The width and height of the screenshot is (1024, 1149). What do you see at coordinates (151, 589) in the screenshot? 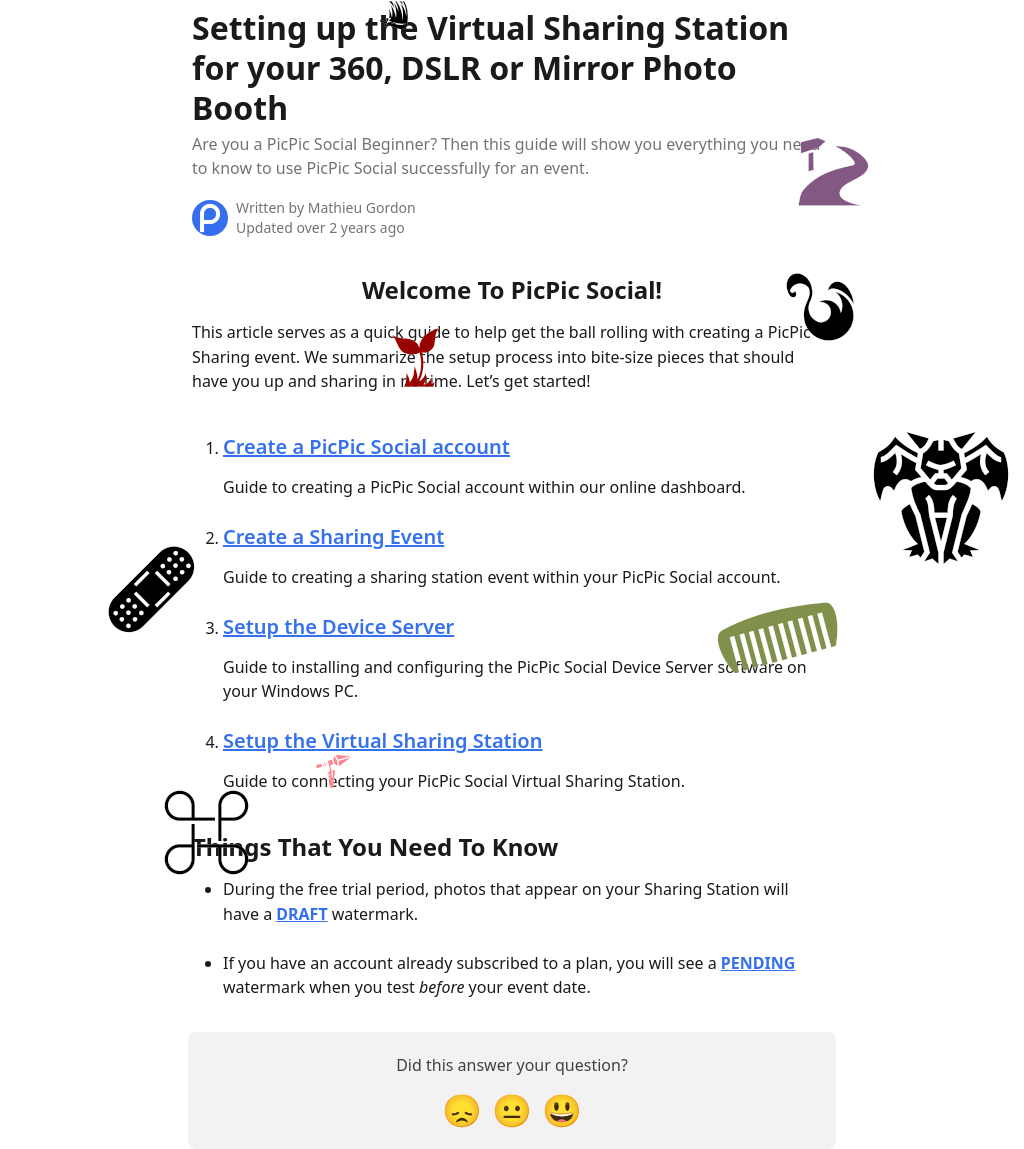
I see `access first aid or medical settings` at bounding box center [151, 589].